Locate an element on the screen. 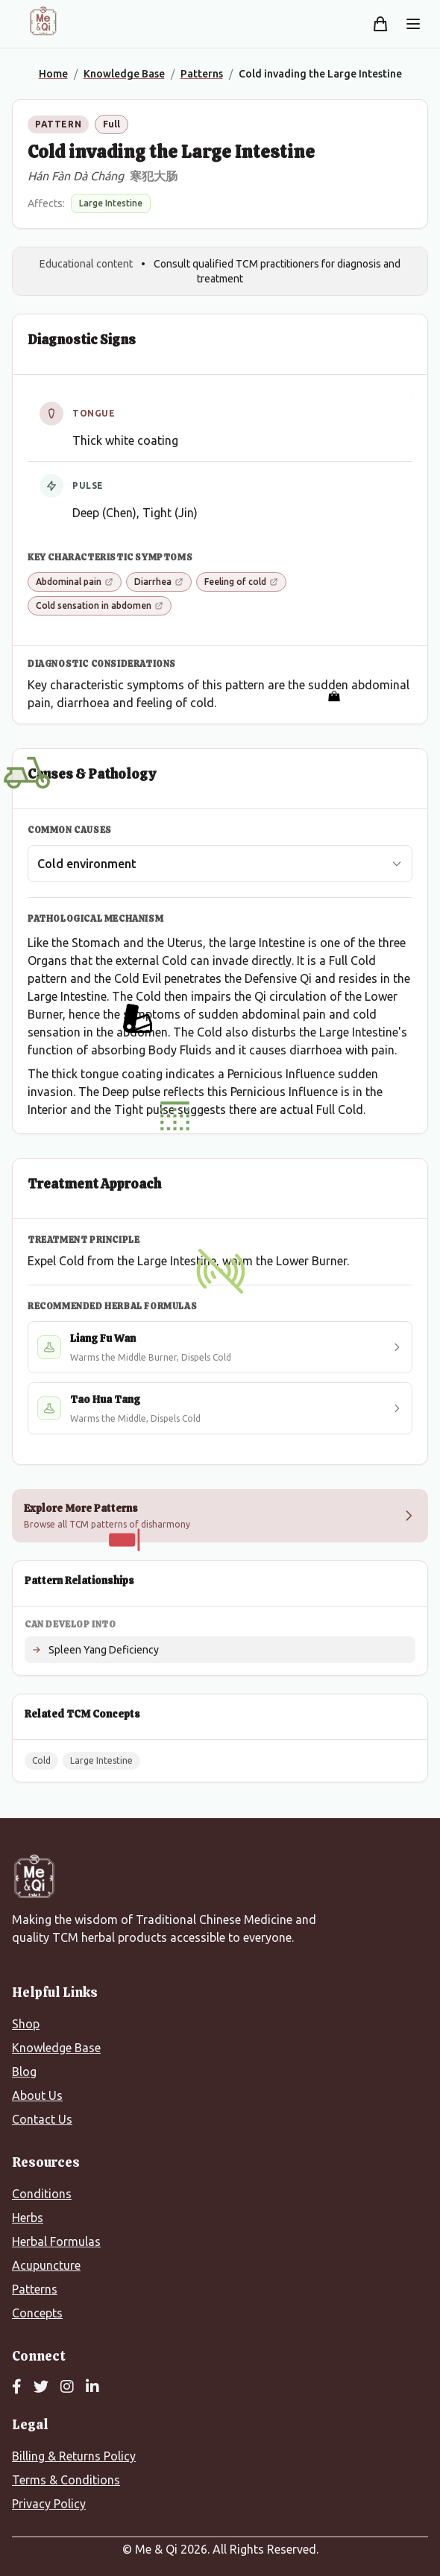 Image resolution: width=440 pixels, height=2576 pixels. align content to the right is located at coordinates (125, 1539).